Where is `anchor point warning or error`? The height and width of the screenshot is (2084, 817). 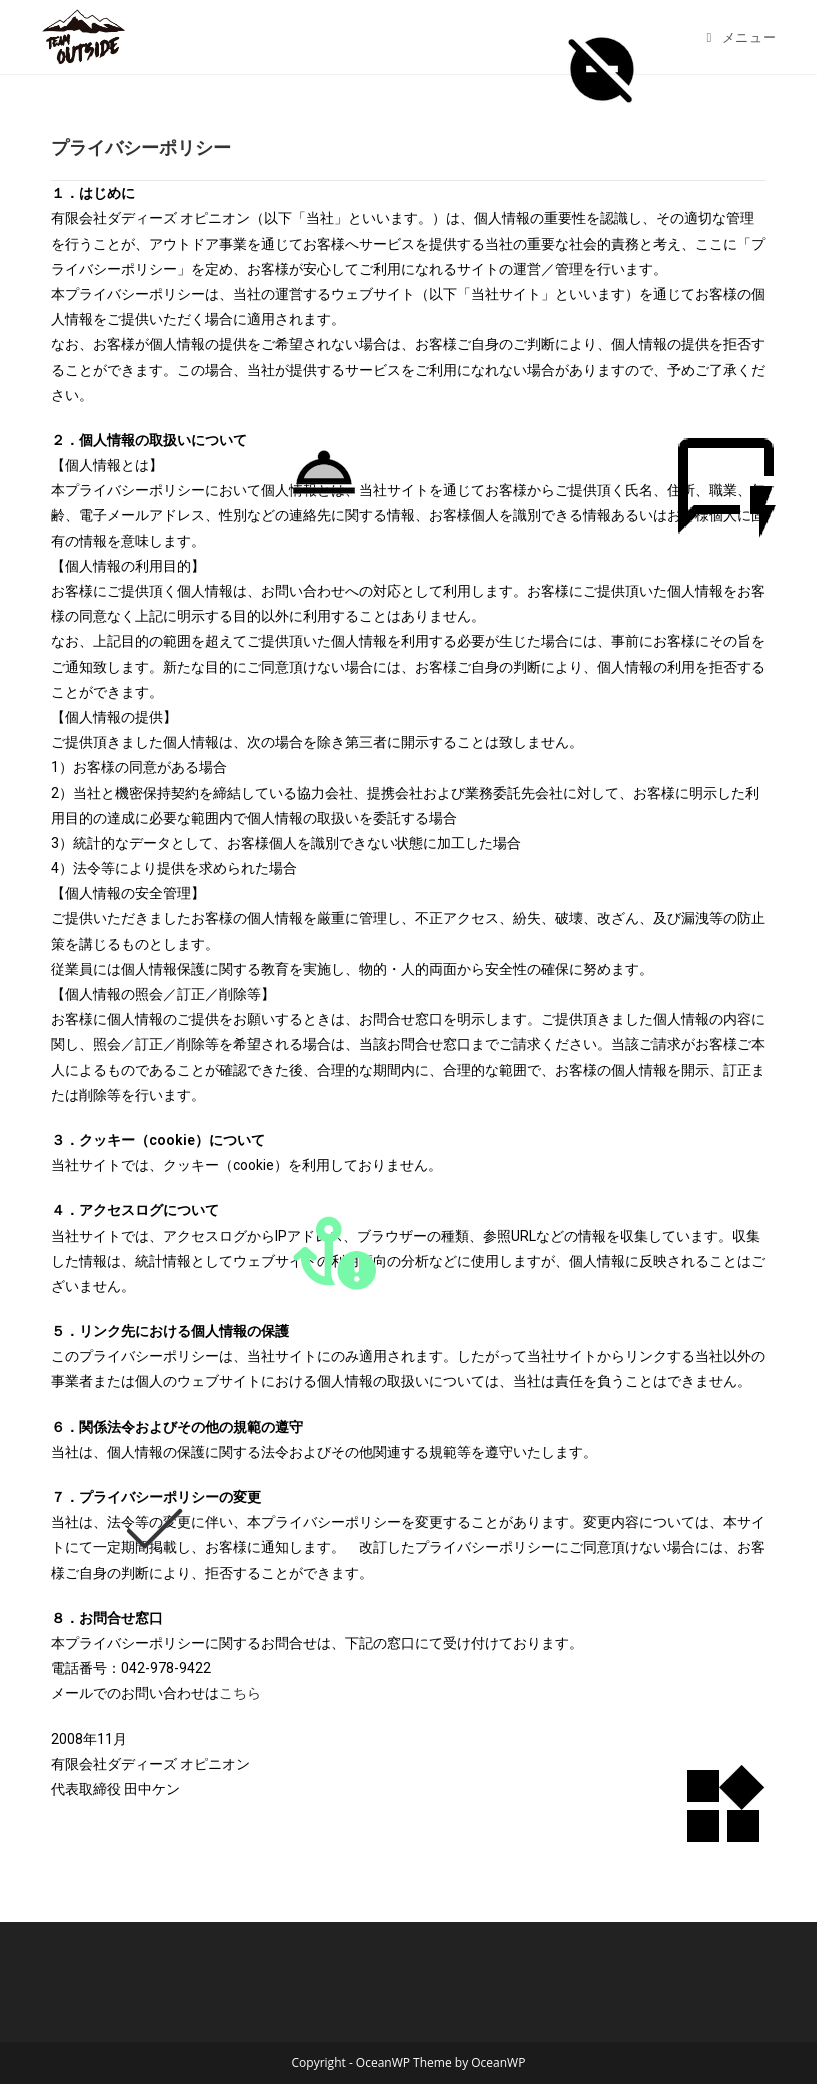 anchor point warning or error is located at coordinates (333, 1251).